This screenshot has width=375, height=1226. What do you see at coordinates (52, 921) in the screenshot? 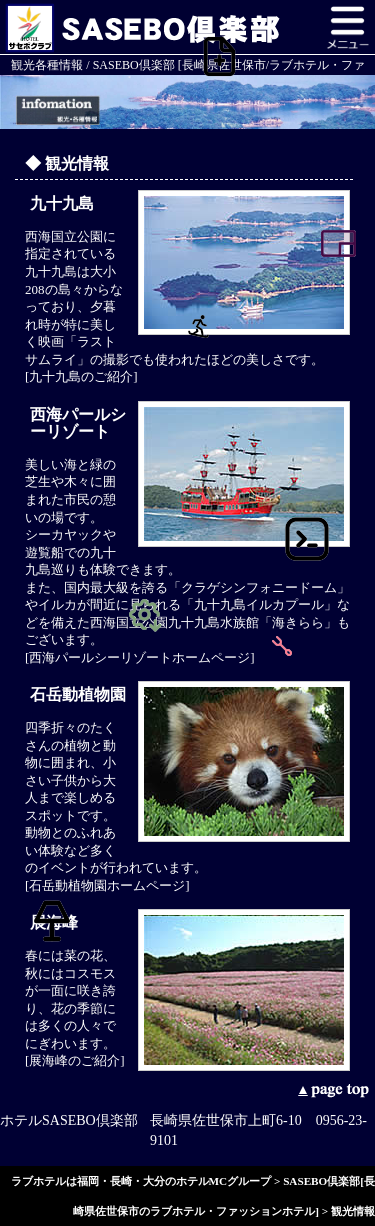
I see `toggle lamp or lighting on/off` at bounding box center [52, 921].